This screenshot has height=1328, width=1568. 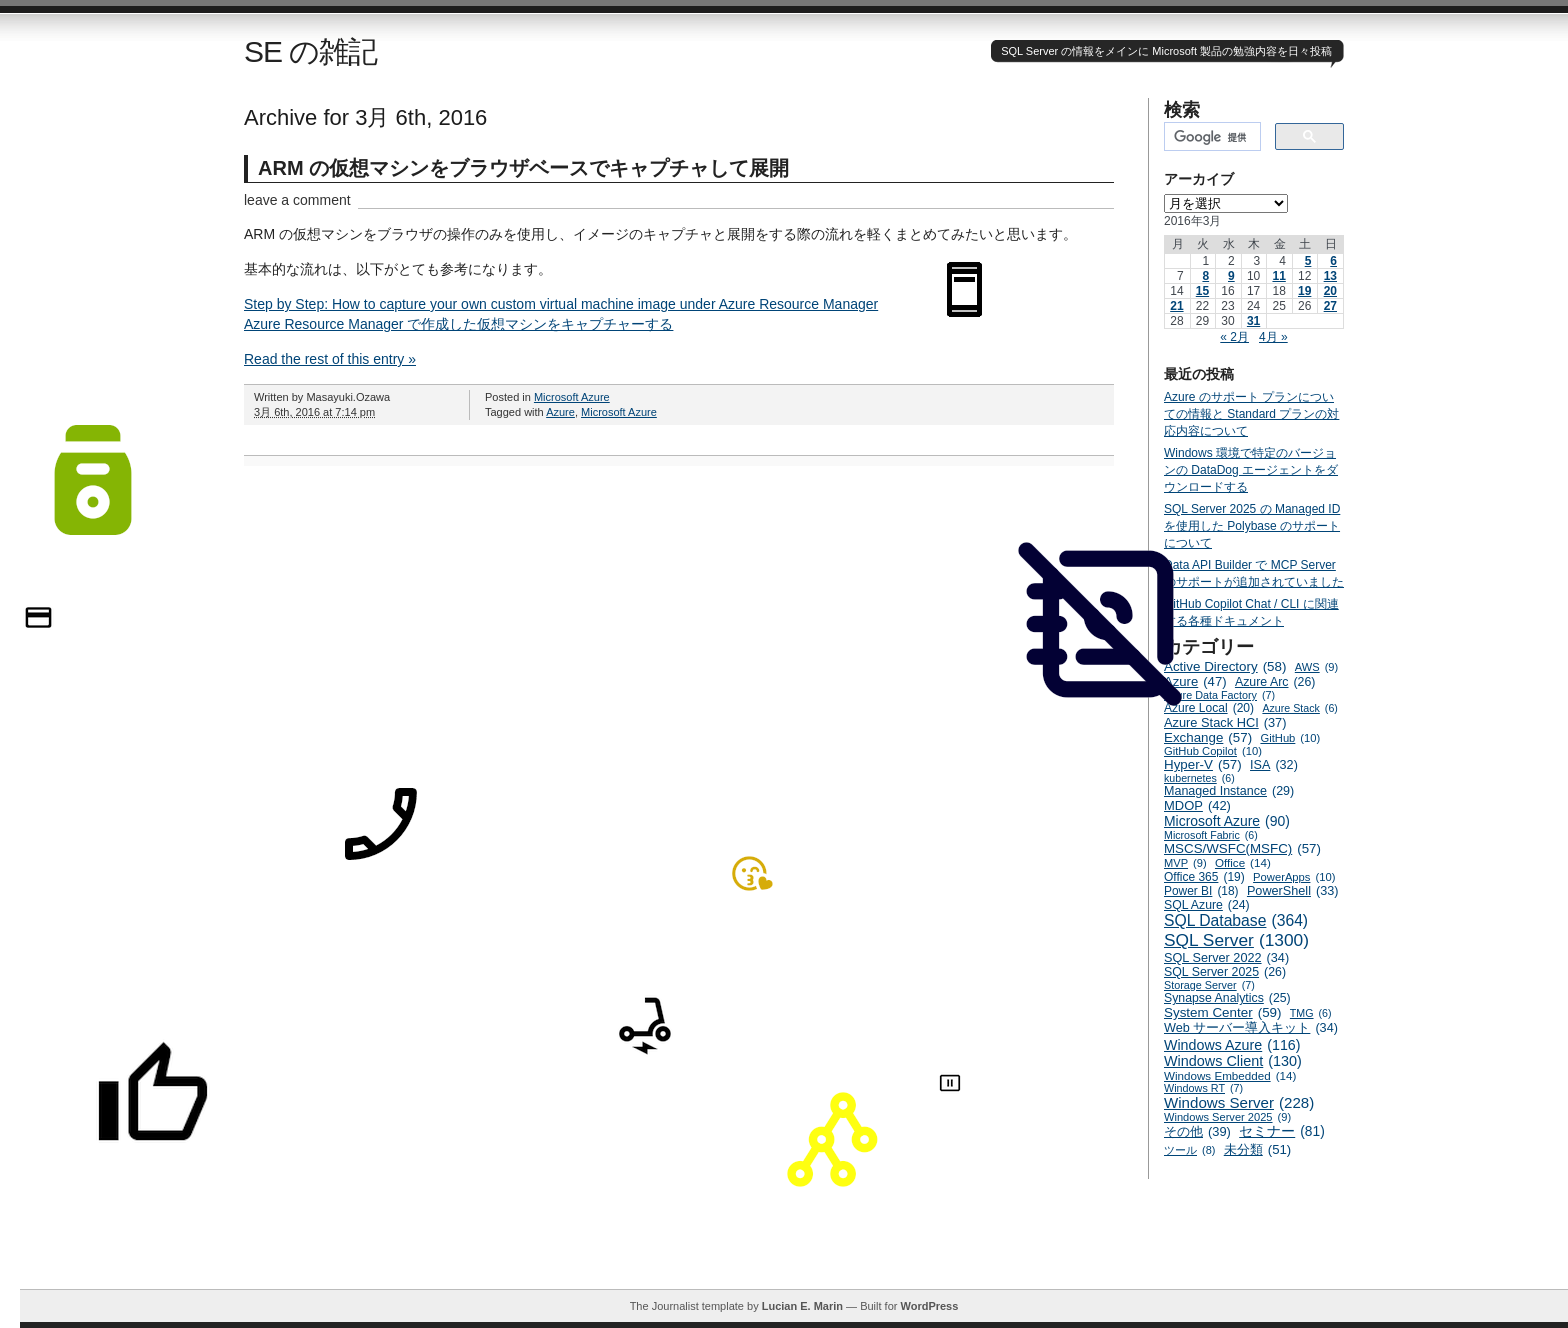 What do you see at coordinates (834, 1139) in the screenshot?
I see `view hierarchical data structure` at bounding box center [834, 1139].